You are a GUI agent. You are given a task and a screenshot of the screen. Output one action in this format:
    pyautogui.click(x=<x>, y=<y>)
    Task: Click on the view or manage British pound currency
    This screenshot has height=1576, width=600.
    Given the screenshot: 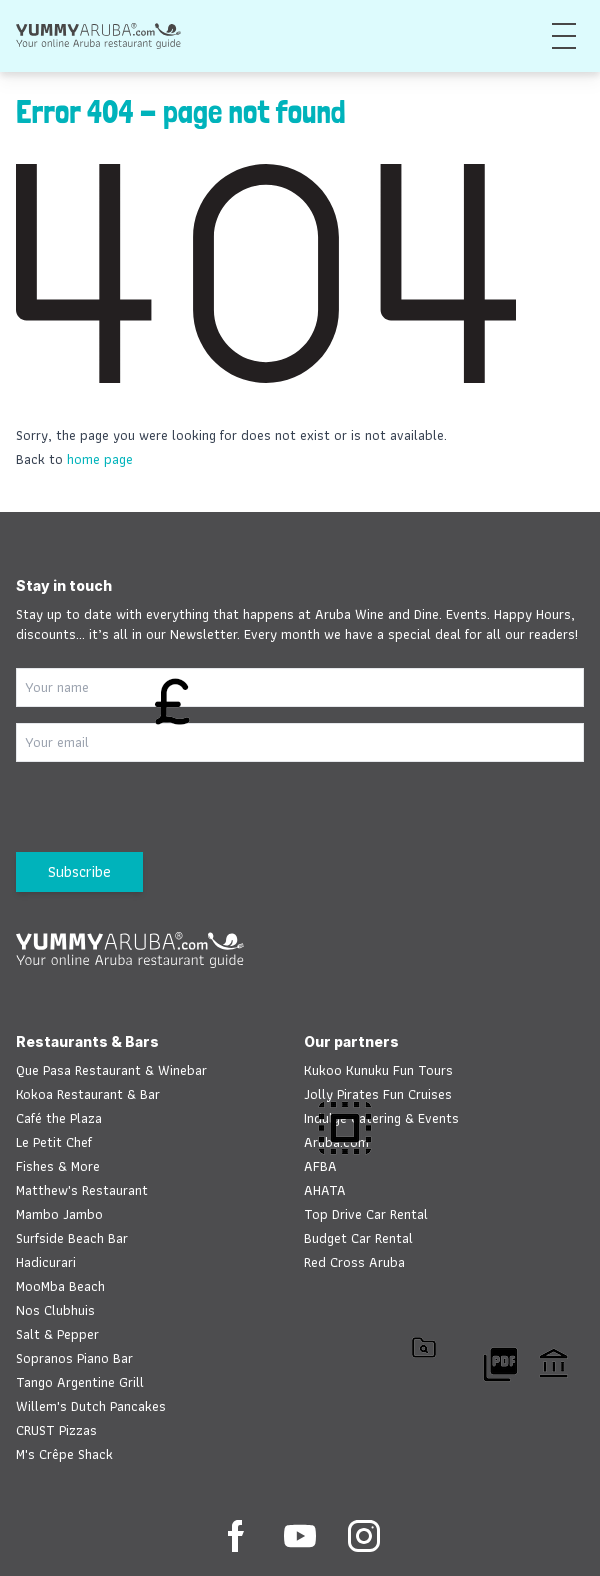 What is the action you would take?
    pyautogui.click(x=172, y=701)
    